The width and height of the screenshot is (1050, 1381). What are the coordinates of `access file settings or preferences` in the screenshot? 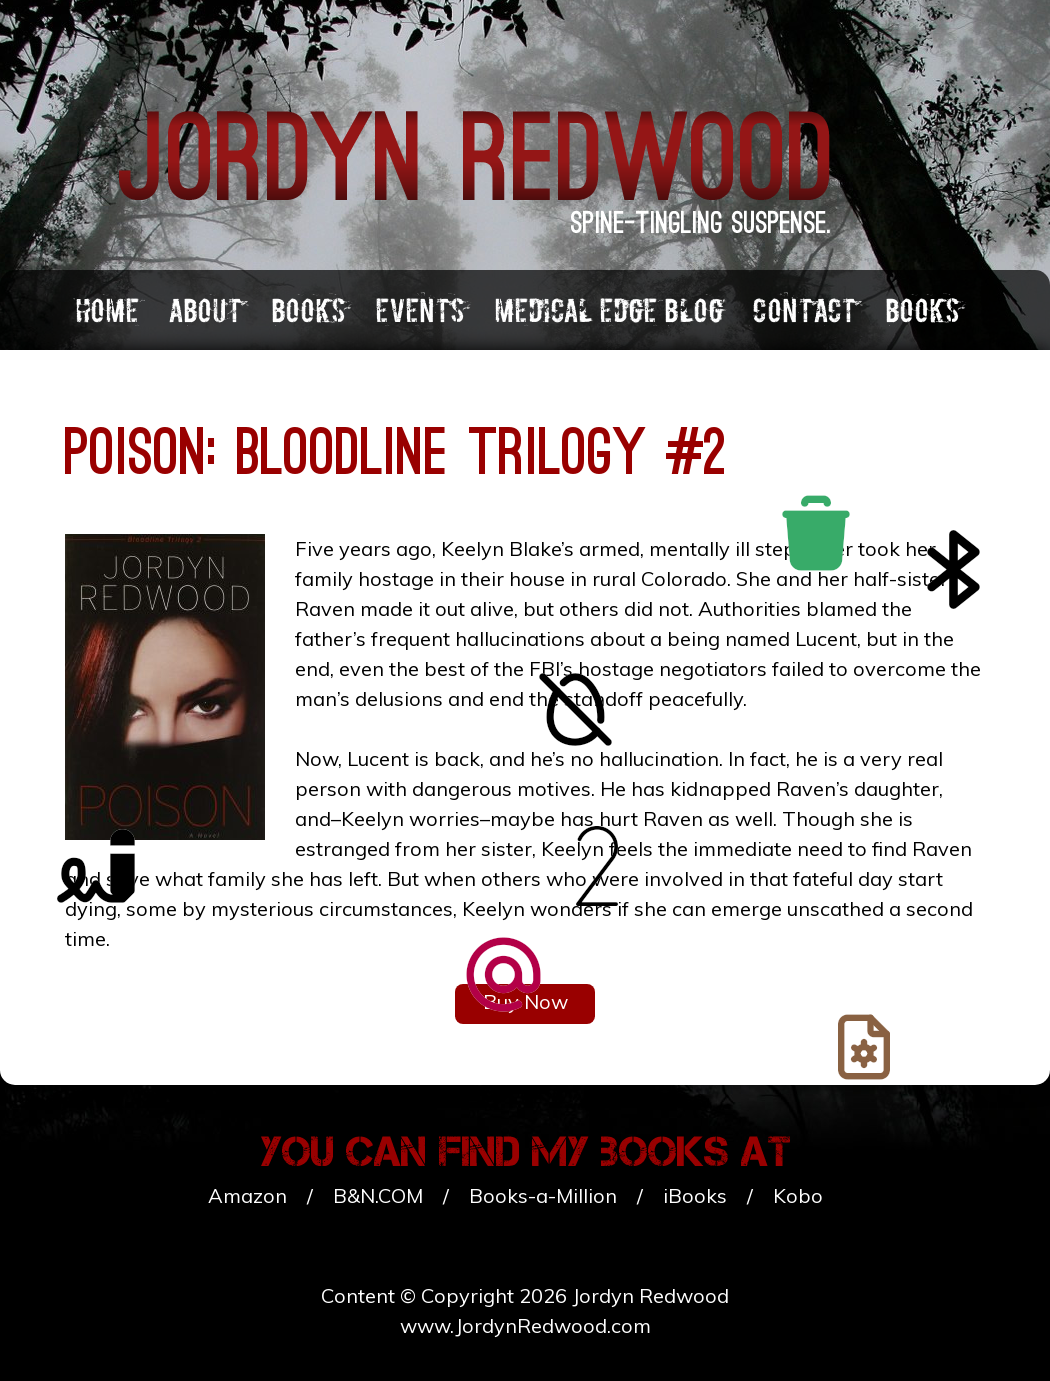 It's located at (864, 1047).